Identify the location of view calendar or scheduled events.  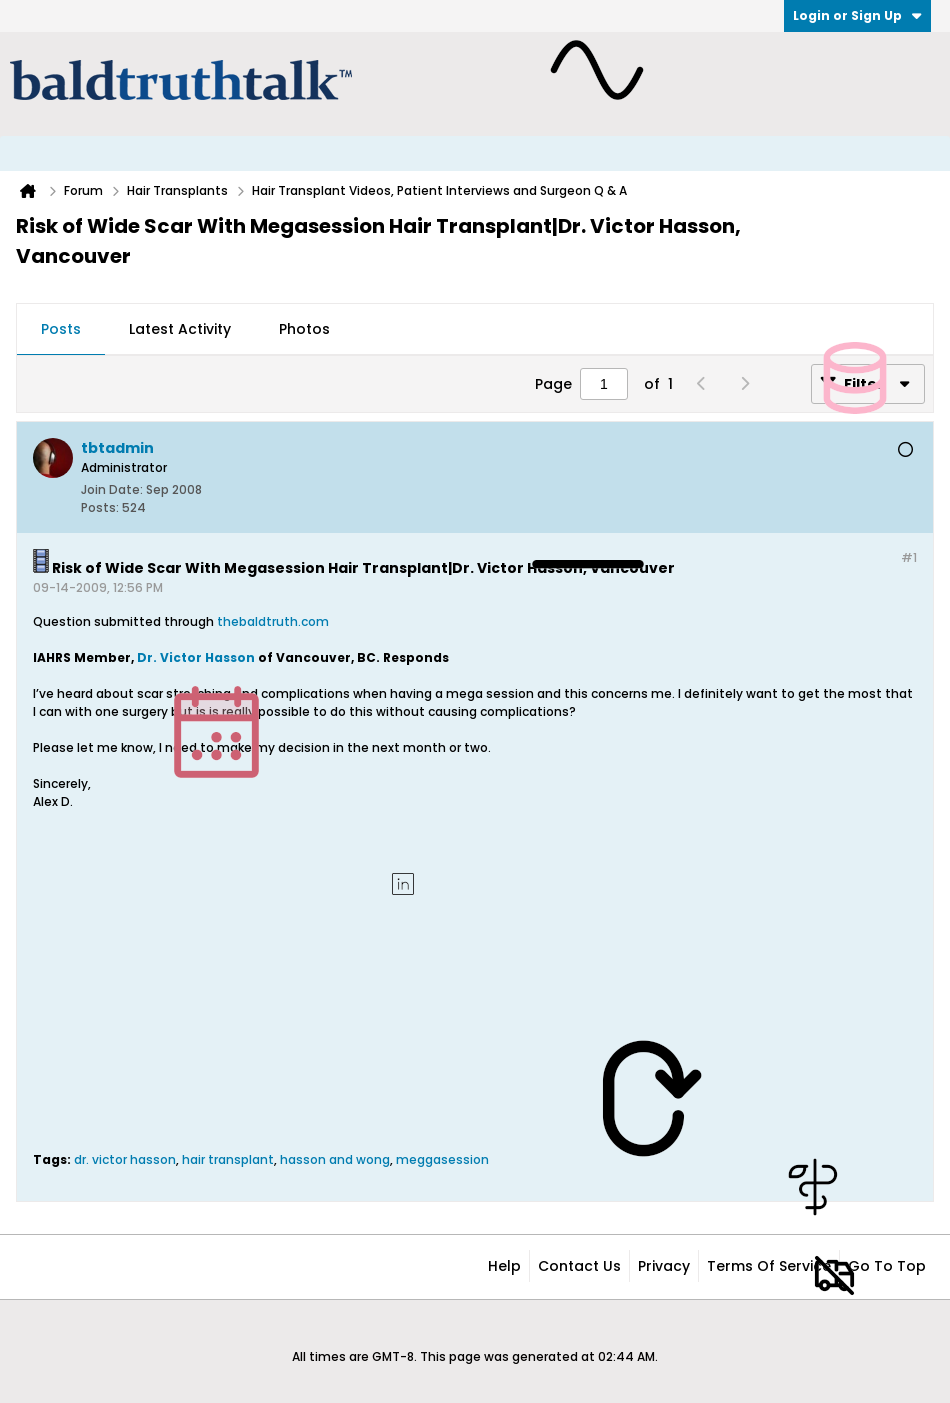
(216, 735).